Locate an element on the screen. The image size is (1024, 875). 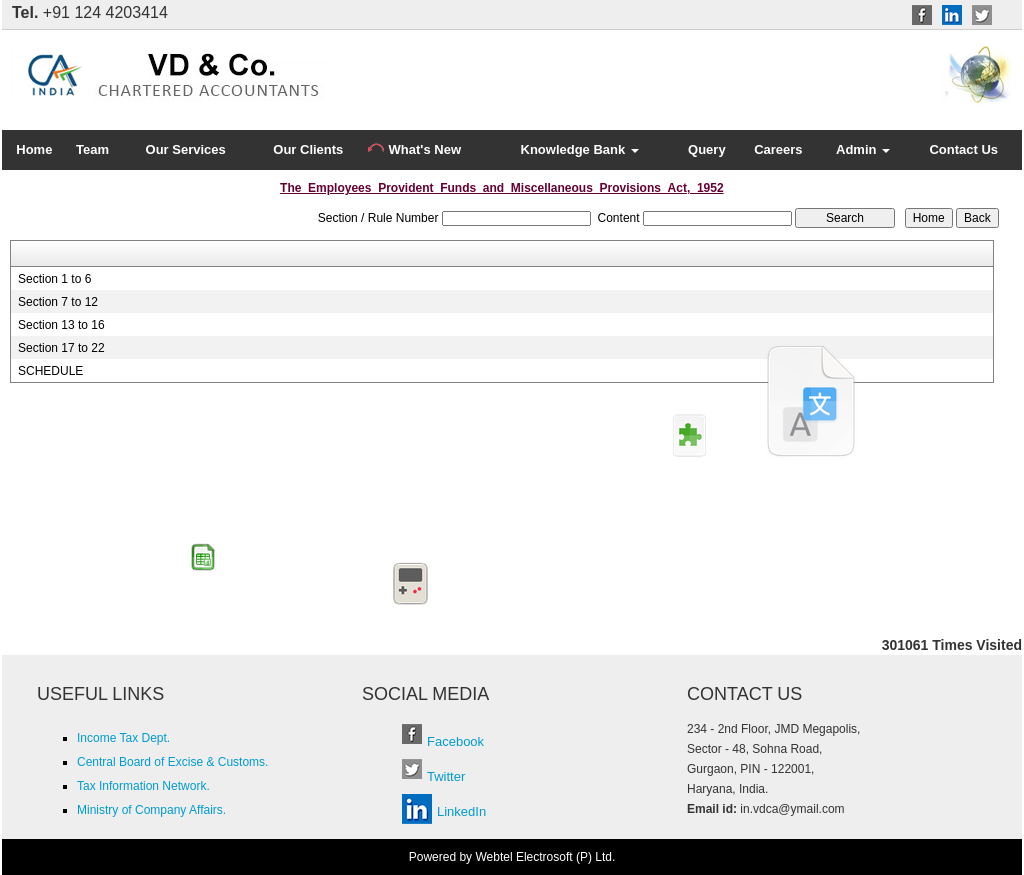
browser extension or add-on installer file is located at coordinates (689, 435).